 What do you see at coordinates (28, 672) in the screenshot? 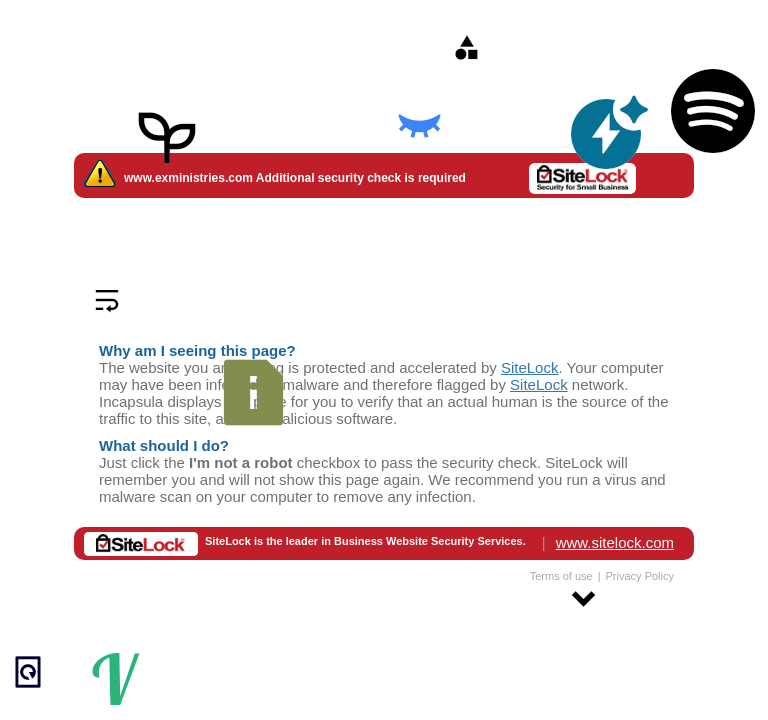
I see `recover data from device` at bounding box center [28, 672].